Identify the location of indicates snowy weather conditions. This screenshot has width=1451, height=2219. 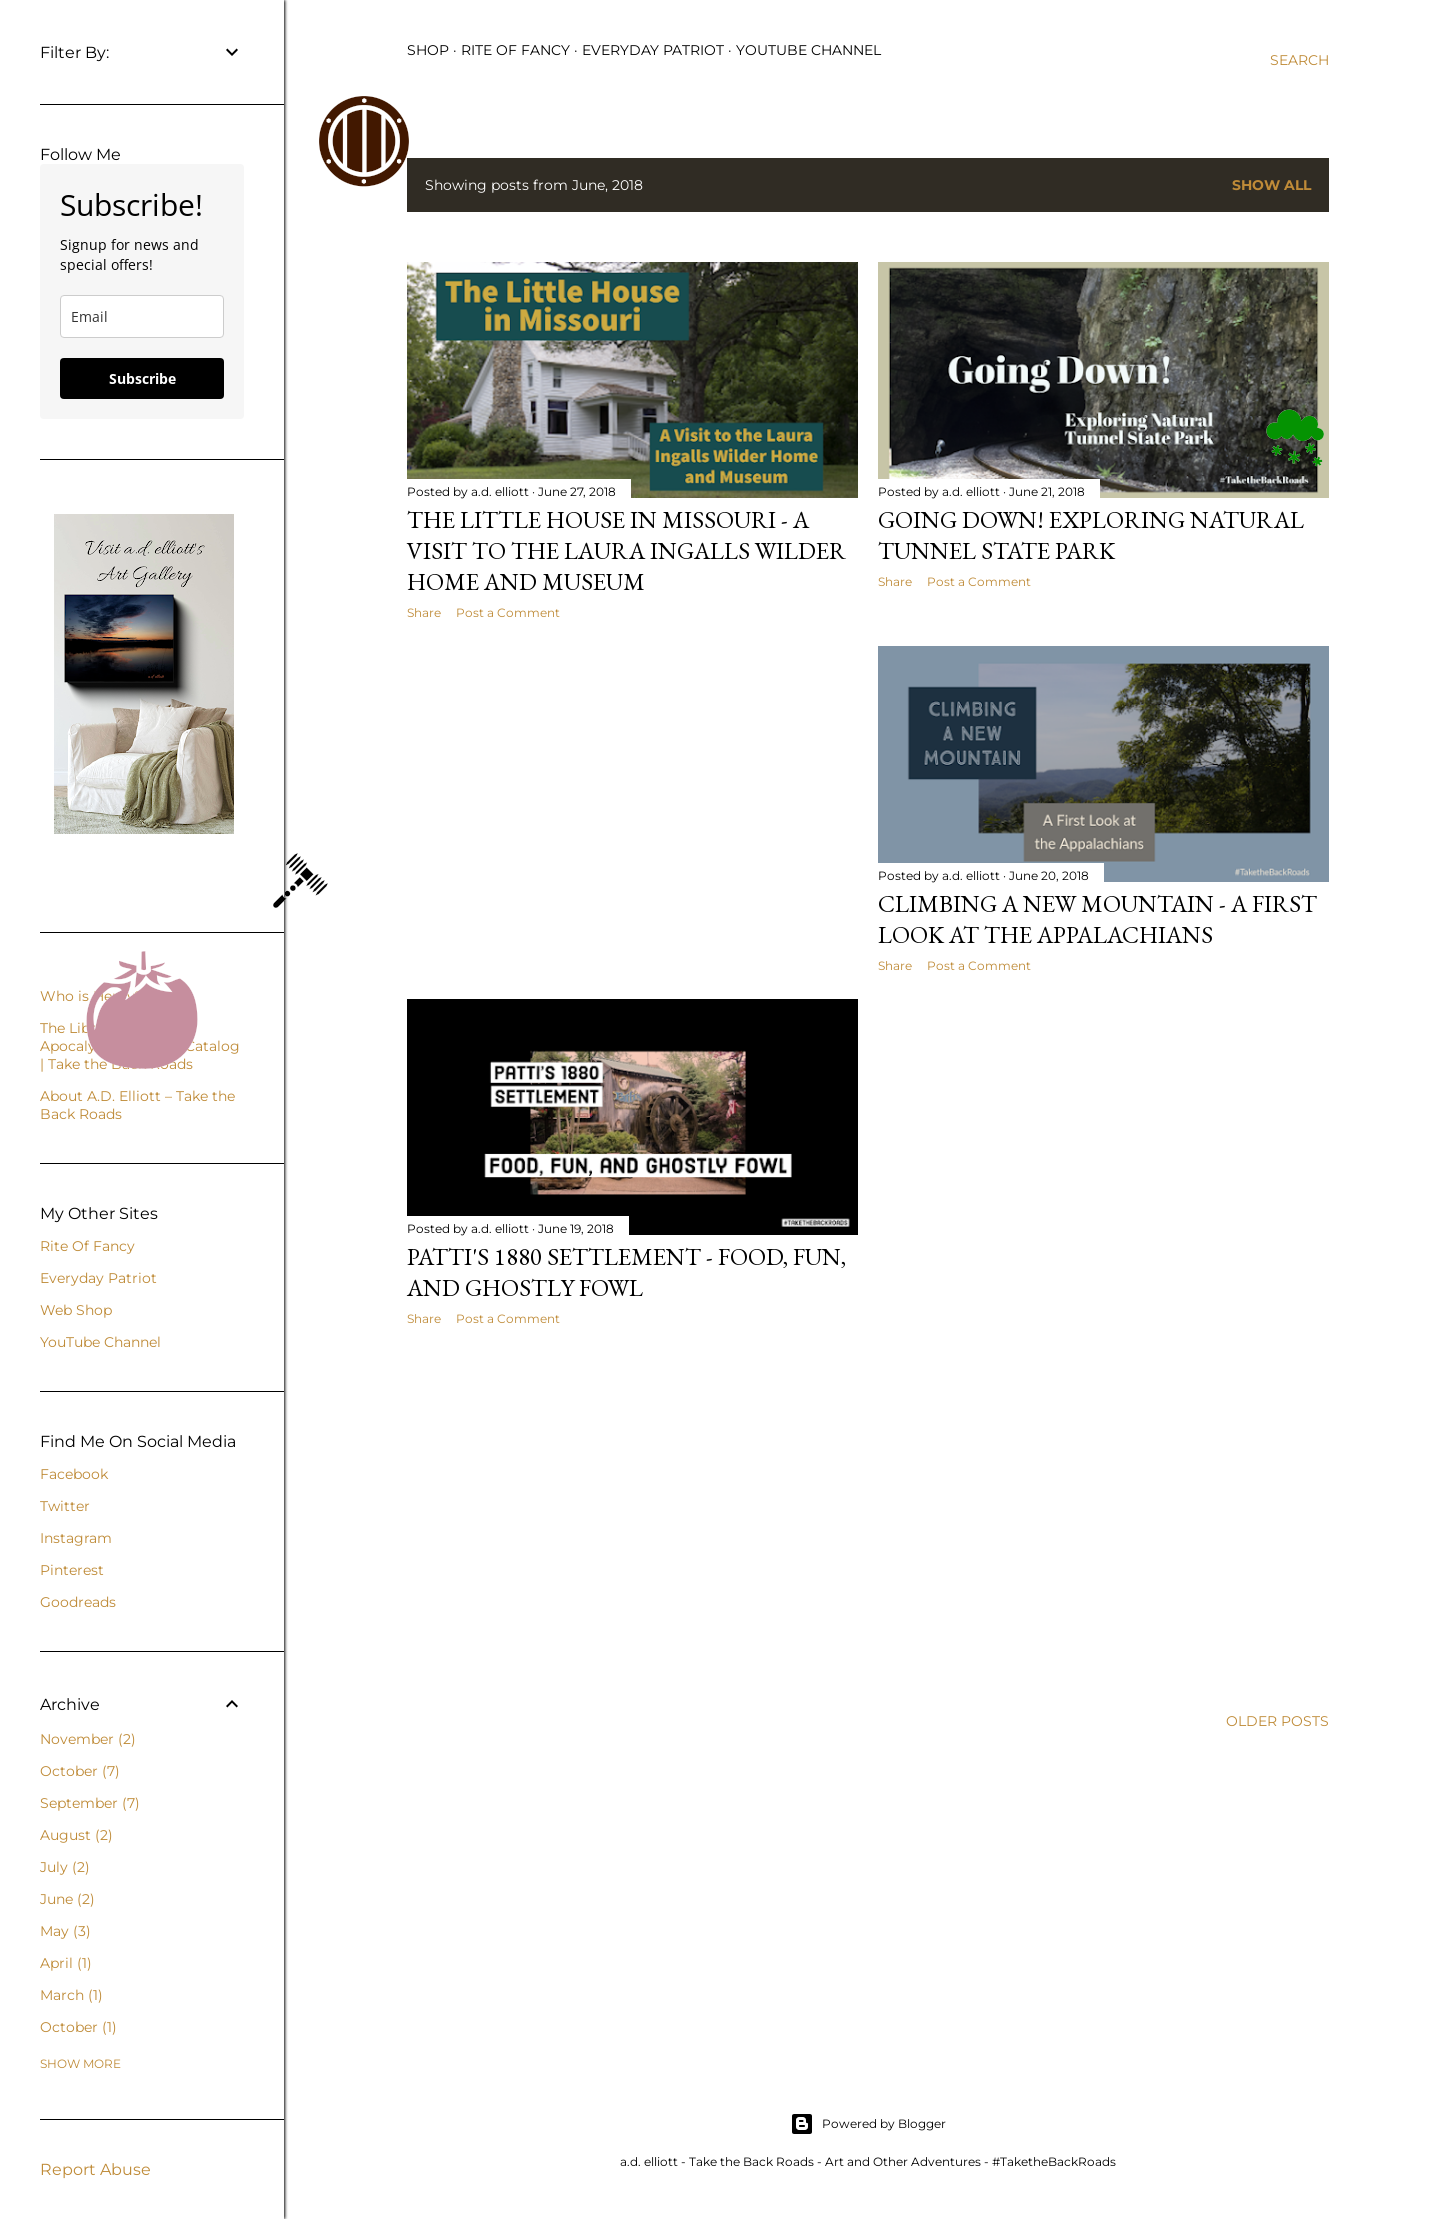
(1295, 438).